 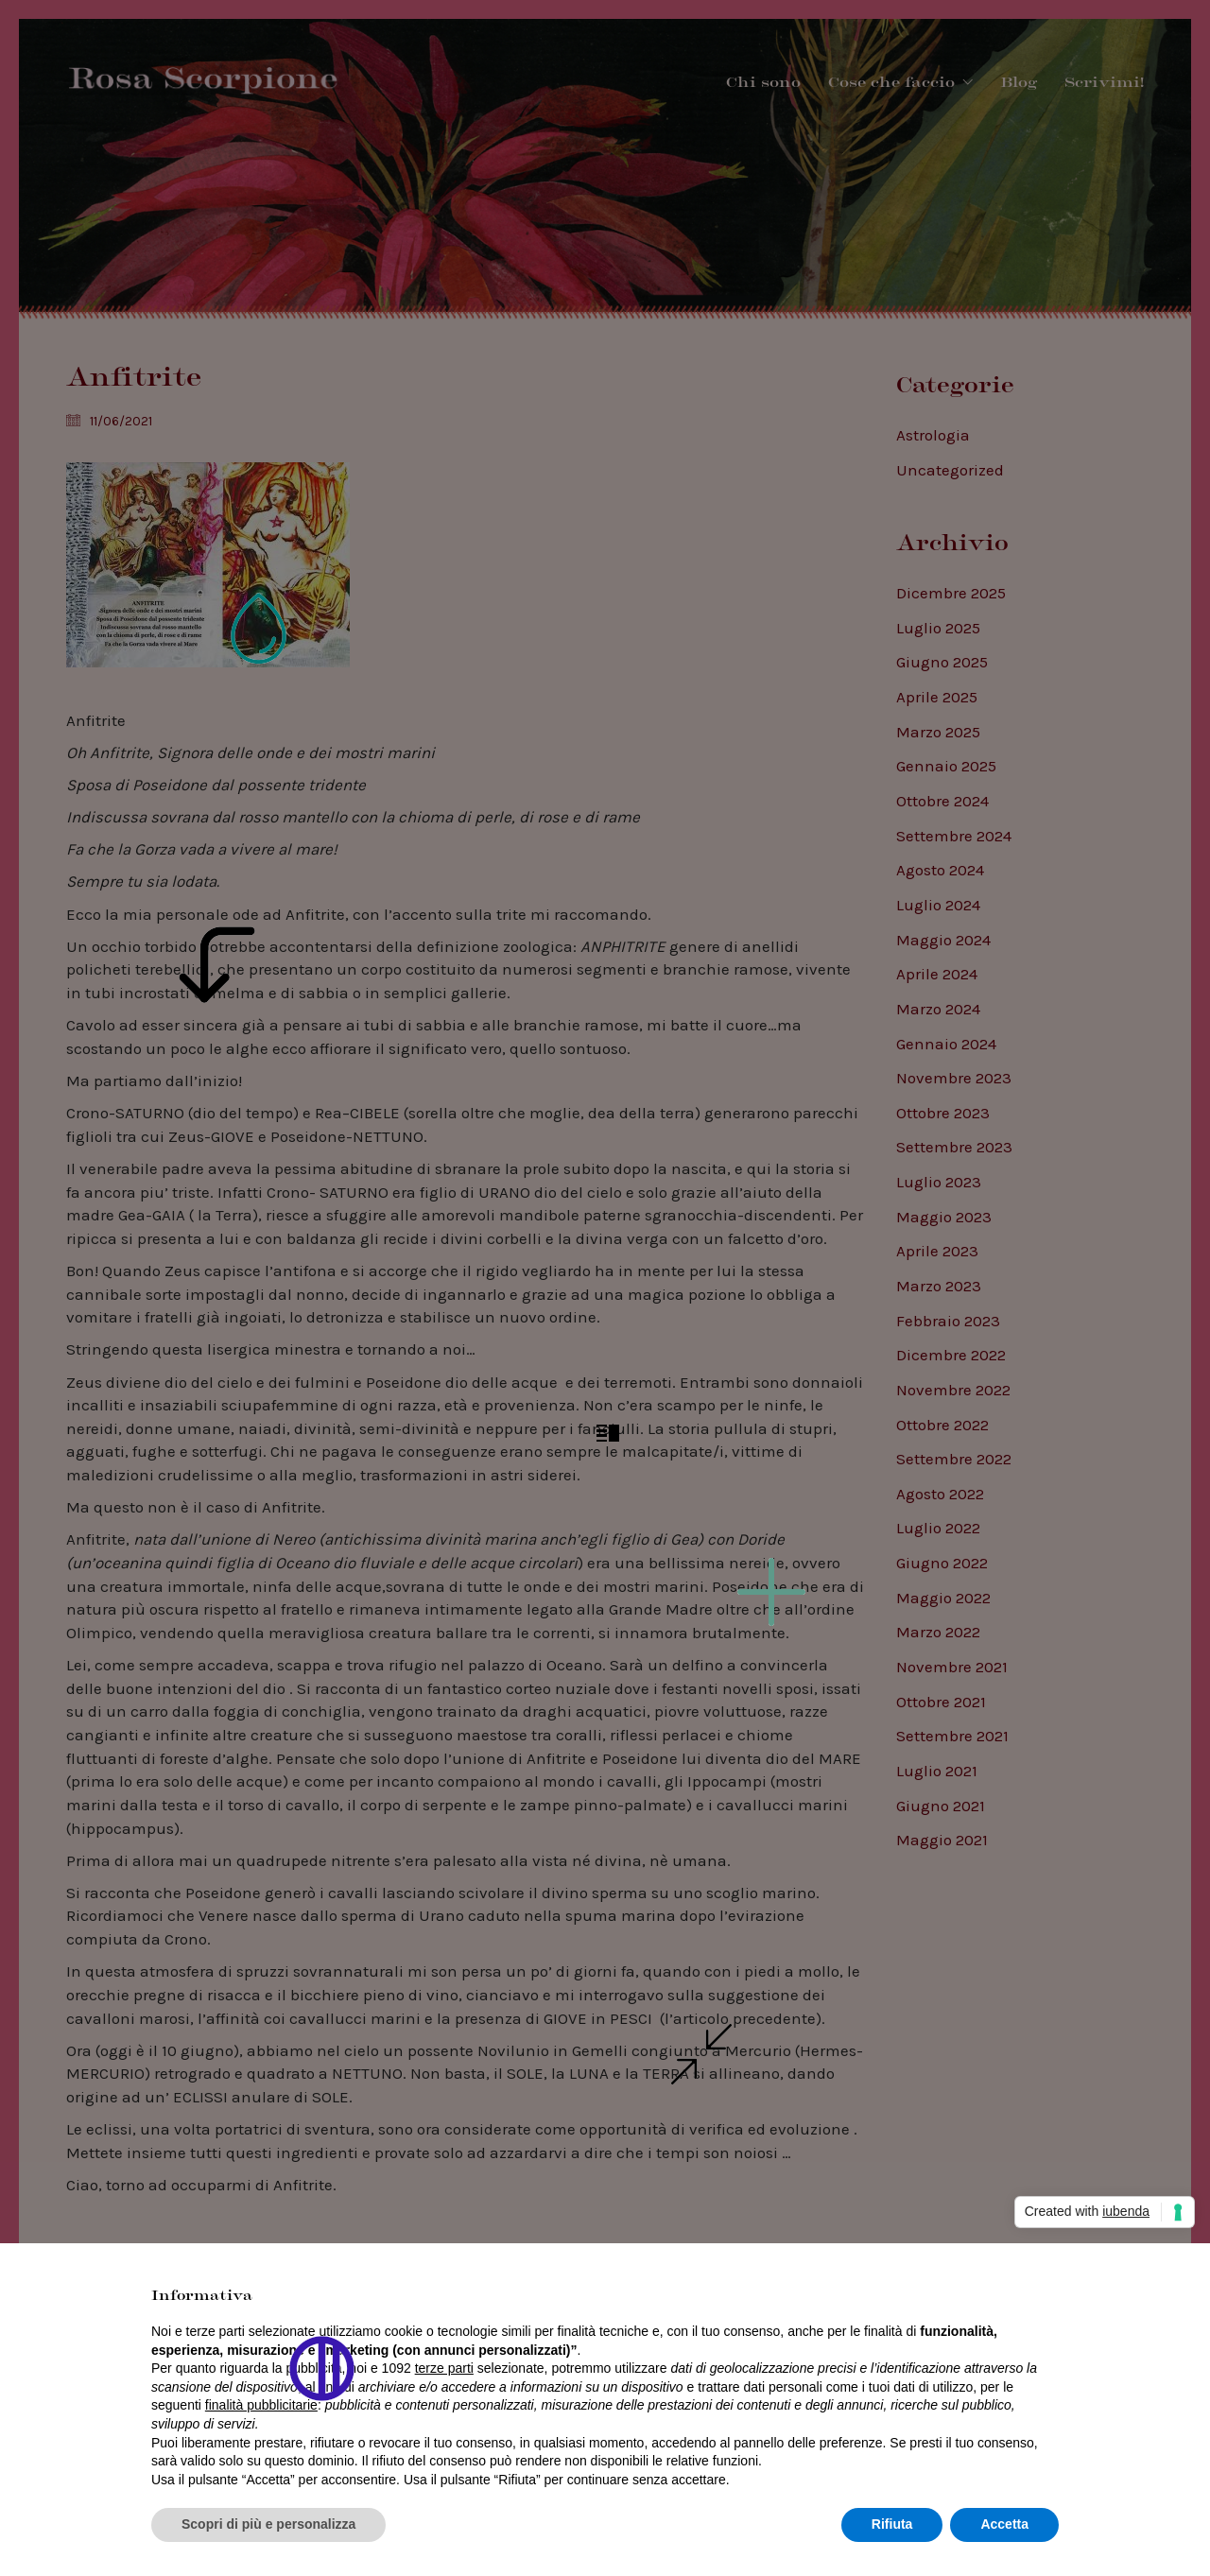 I want to click on indicates water or liquid-related settings, so click(x=258, y=631).